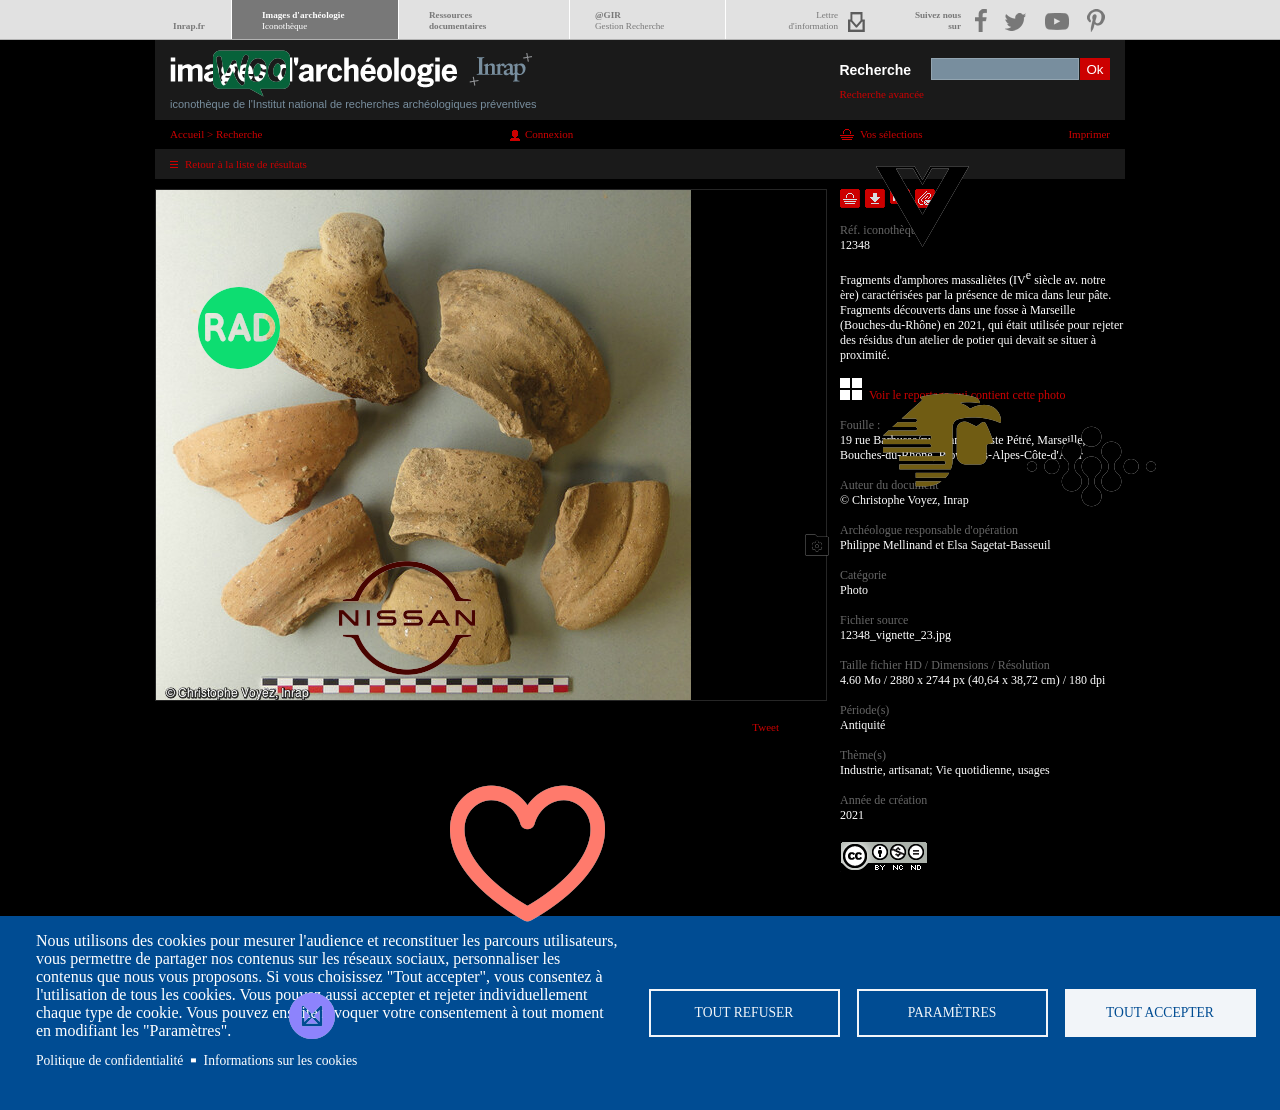 This screenshot has width=1280, height=1110. I want to click on WooCommerce logo - access your online store dashboard, so click(251, 73).